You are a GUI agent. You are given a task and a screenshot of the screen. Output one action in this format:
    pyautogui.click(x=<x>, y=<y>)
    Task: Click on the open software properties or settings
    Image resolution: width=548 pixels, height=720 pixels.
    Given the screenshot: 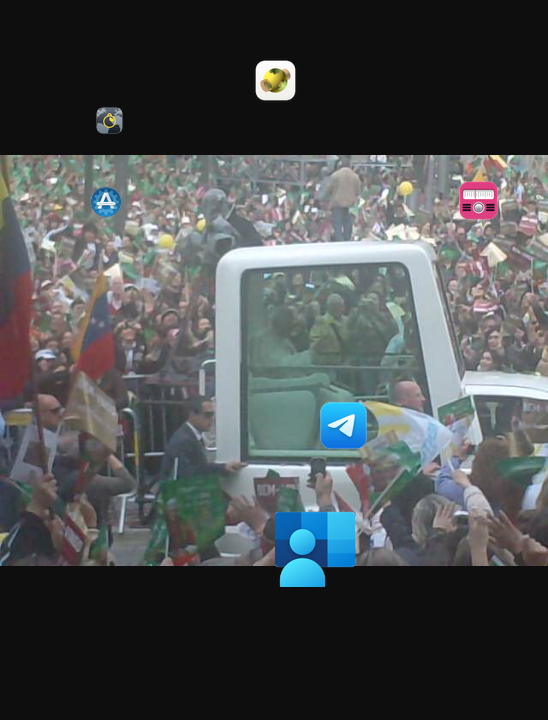 What is the action you would take?
    pyautogui.click(x=106, y=202)
    